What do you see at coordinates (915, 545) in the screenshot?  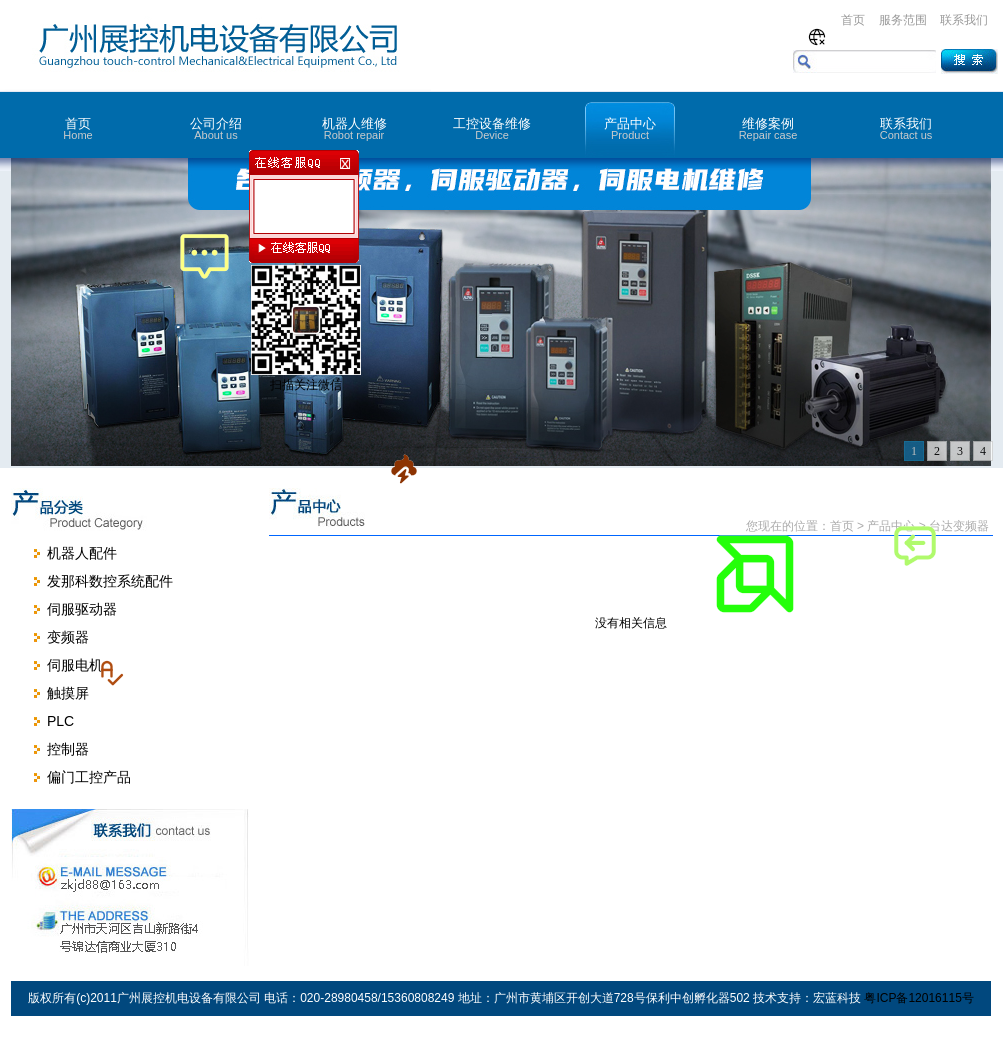 I see `reply to a message` at bounding box center [915, 545].